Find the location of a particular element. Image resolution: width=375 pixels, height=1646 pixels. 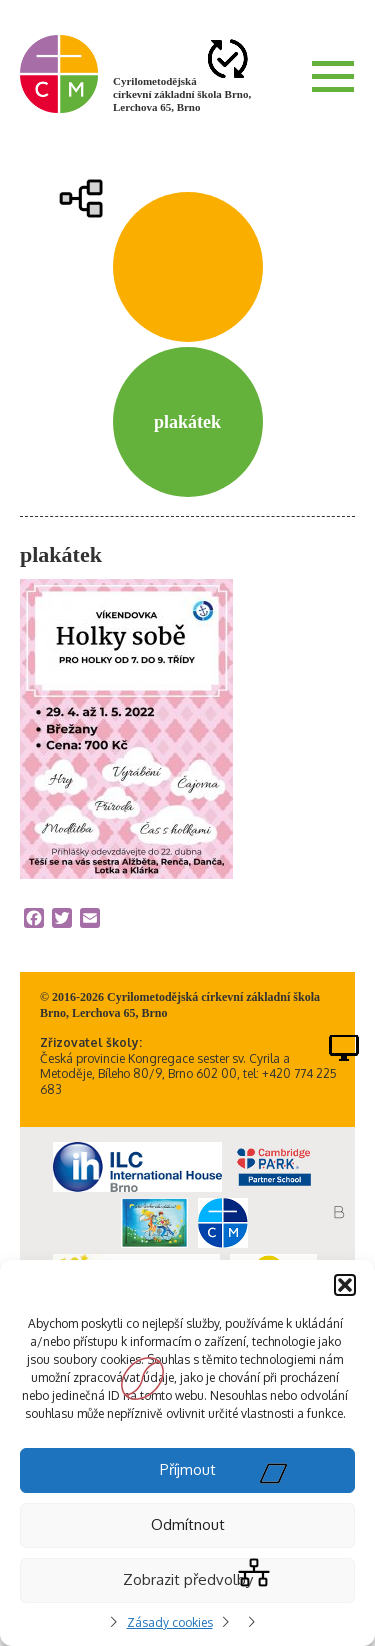

apply bold formatting to selected text is located at coordinates (338, 1212).